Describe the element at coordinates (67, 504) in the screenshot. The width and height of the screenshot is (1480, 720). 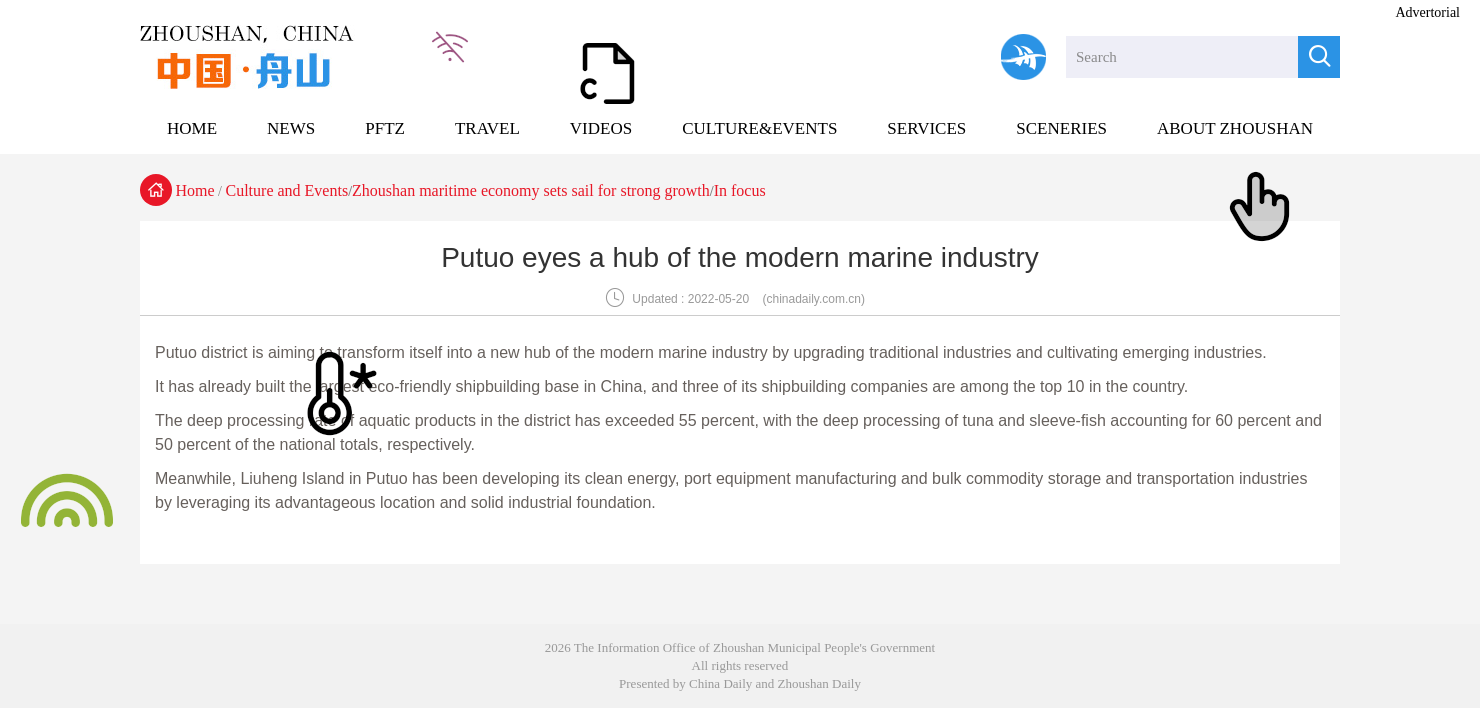
I see `indicates weather conditions showing a rainbow` at that location.